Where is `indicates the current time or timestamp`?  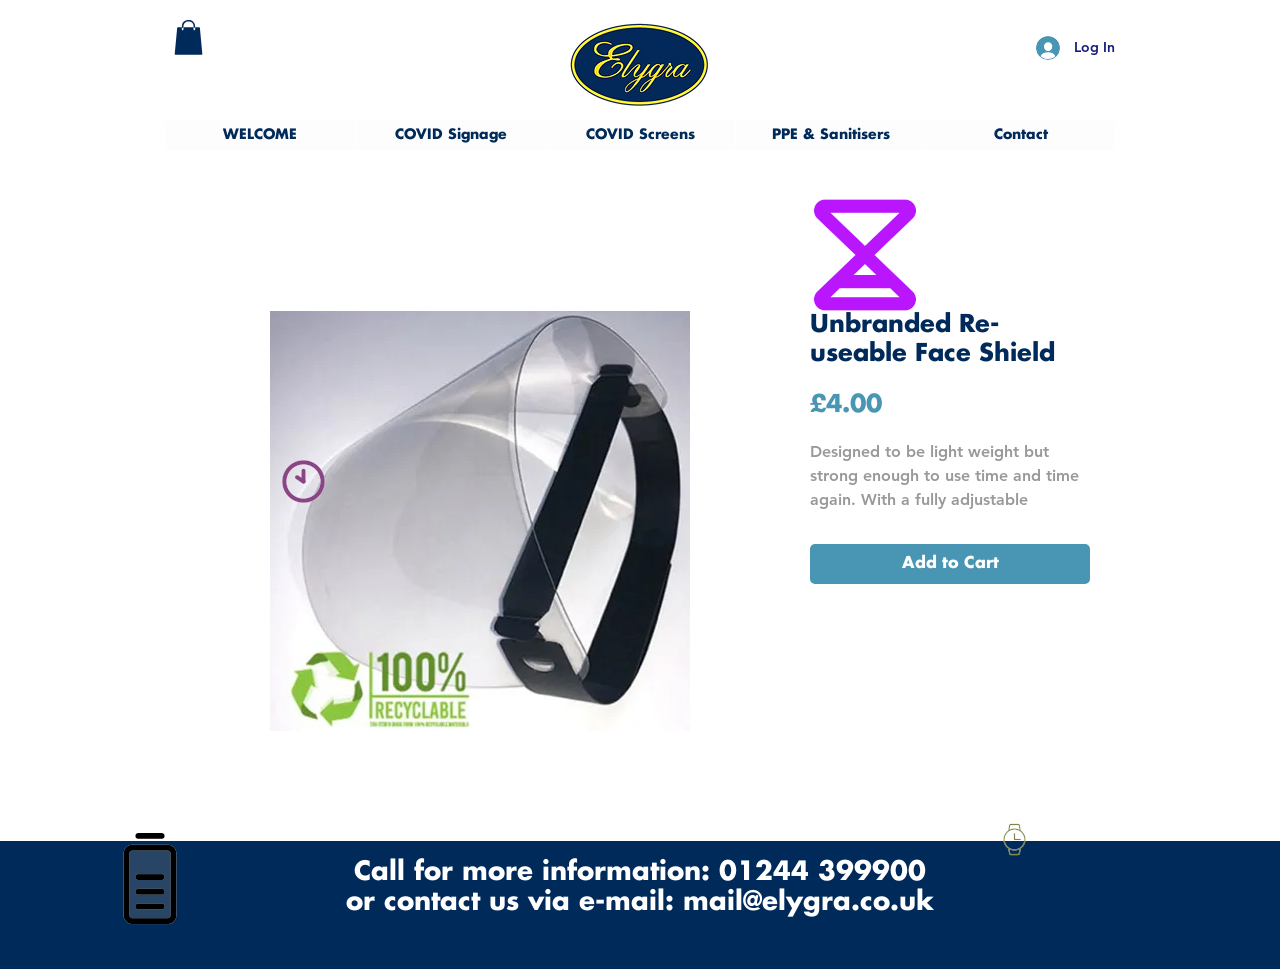
indicates the current time or timestamp is located at coordinates (303, 481).